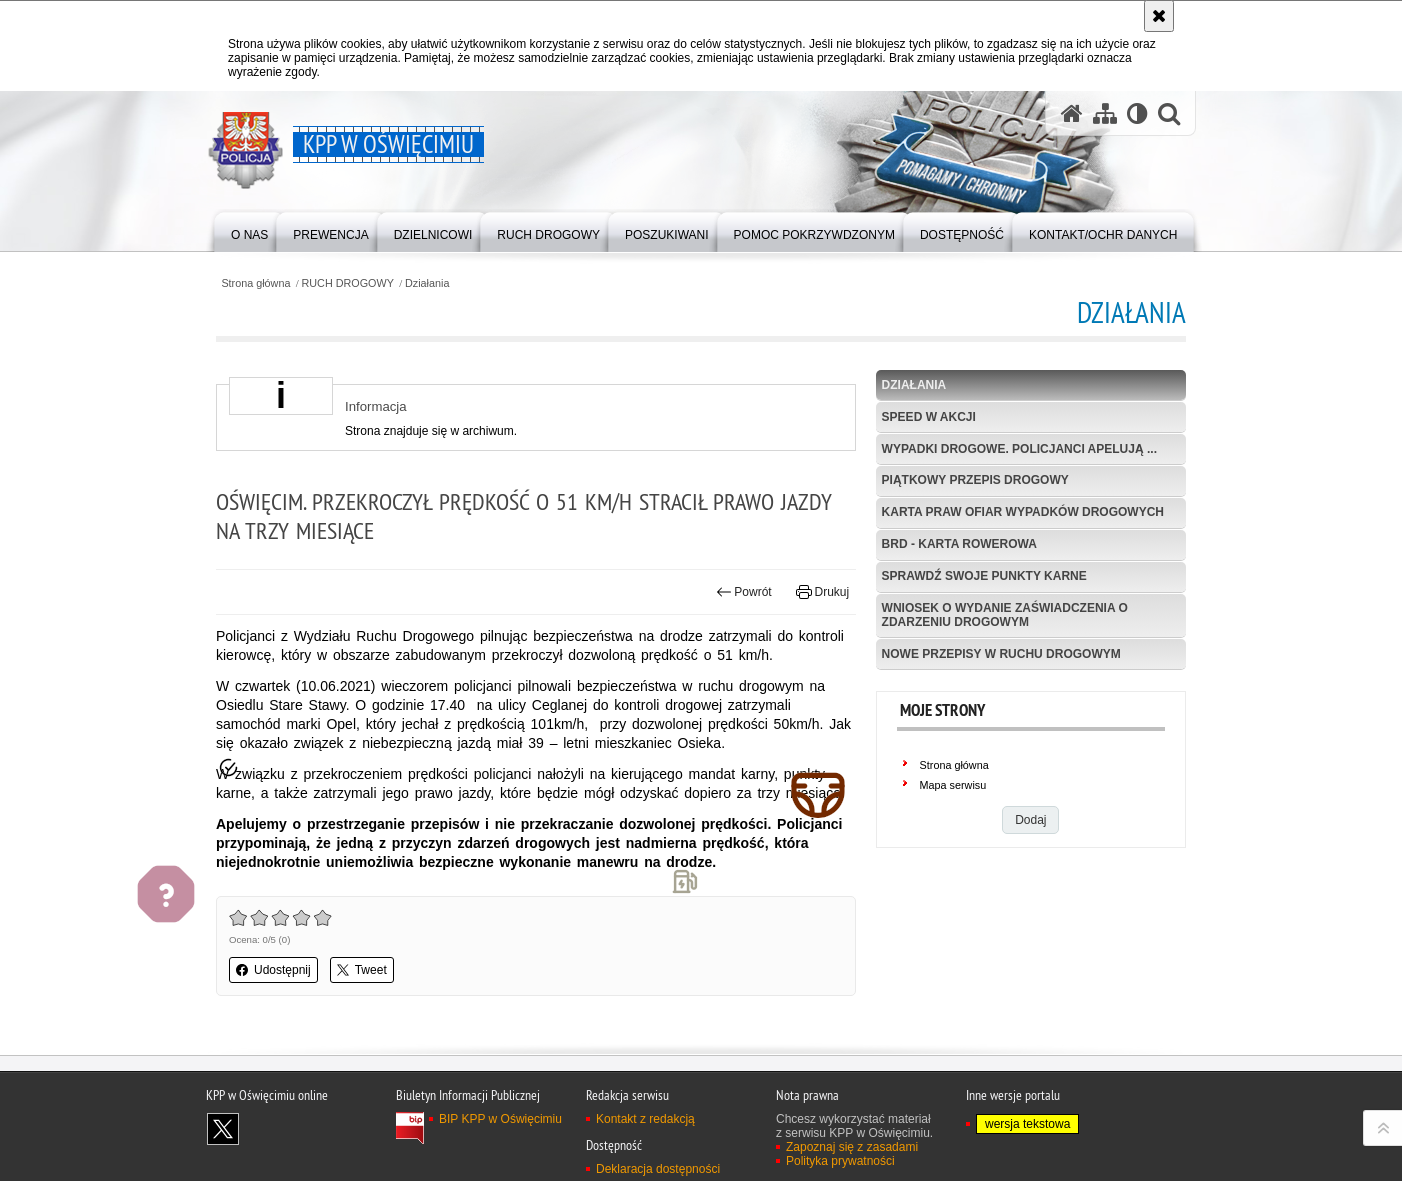 Image resolution: width=1402 pixels, height=1181 pixels. Describe the element at coordinates (166, 894) in the screenshot. I see `access help or support options` at that location.